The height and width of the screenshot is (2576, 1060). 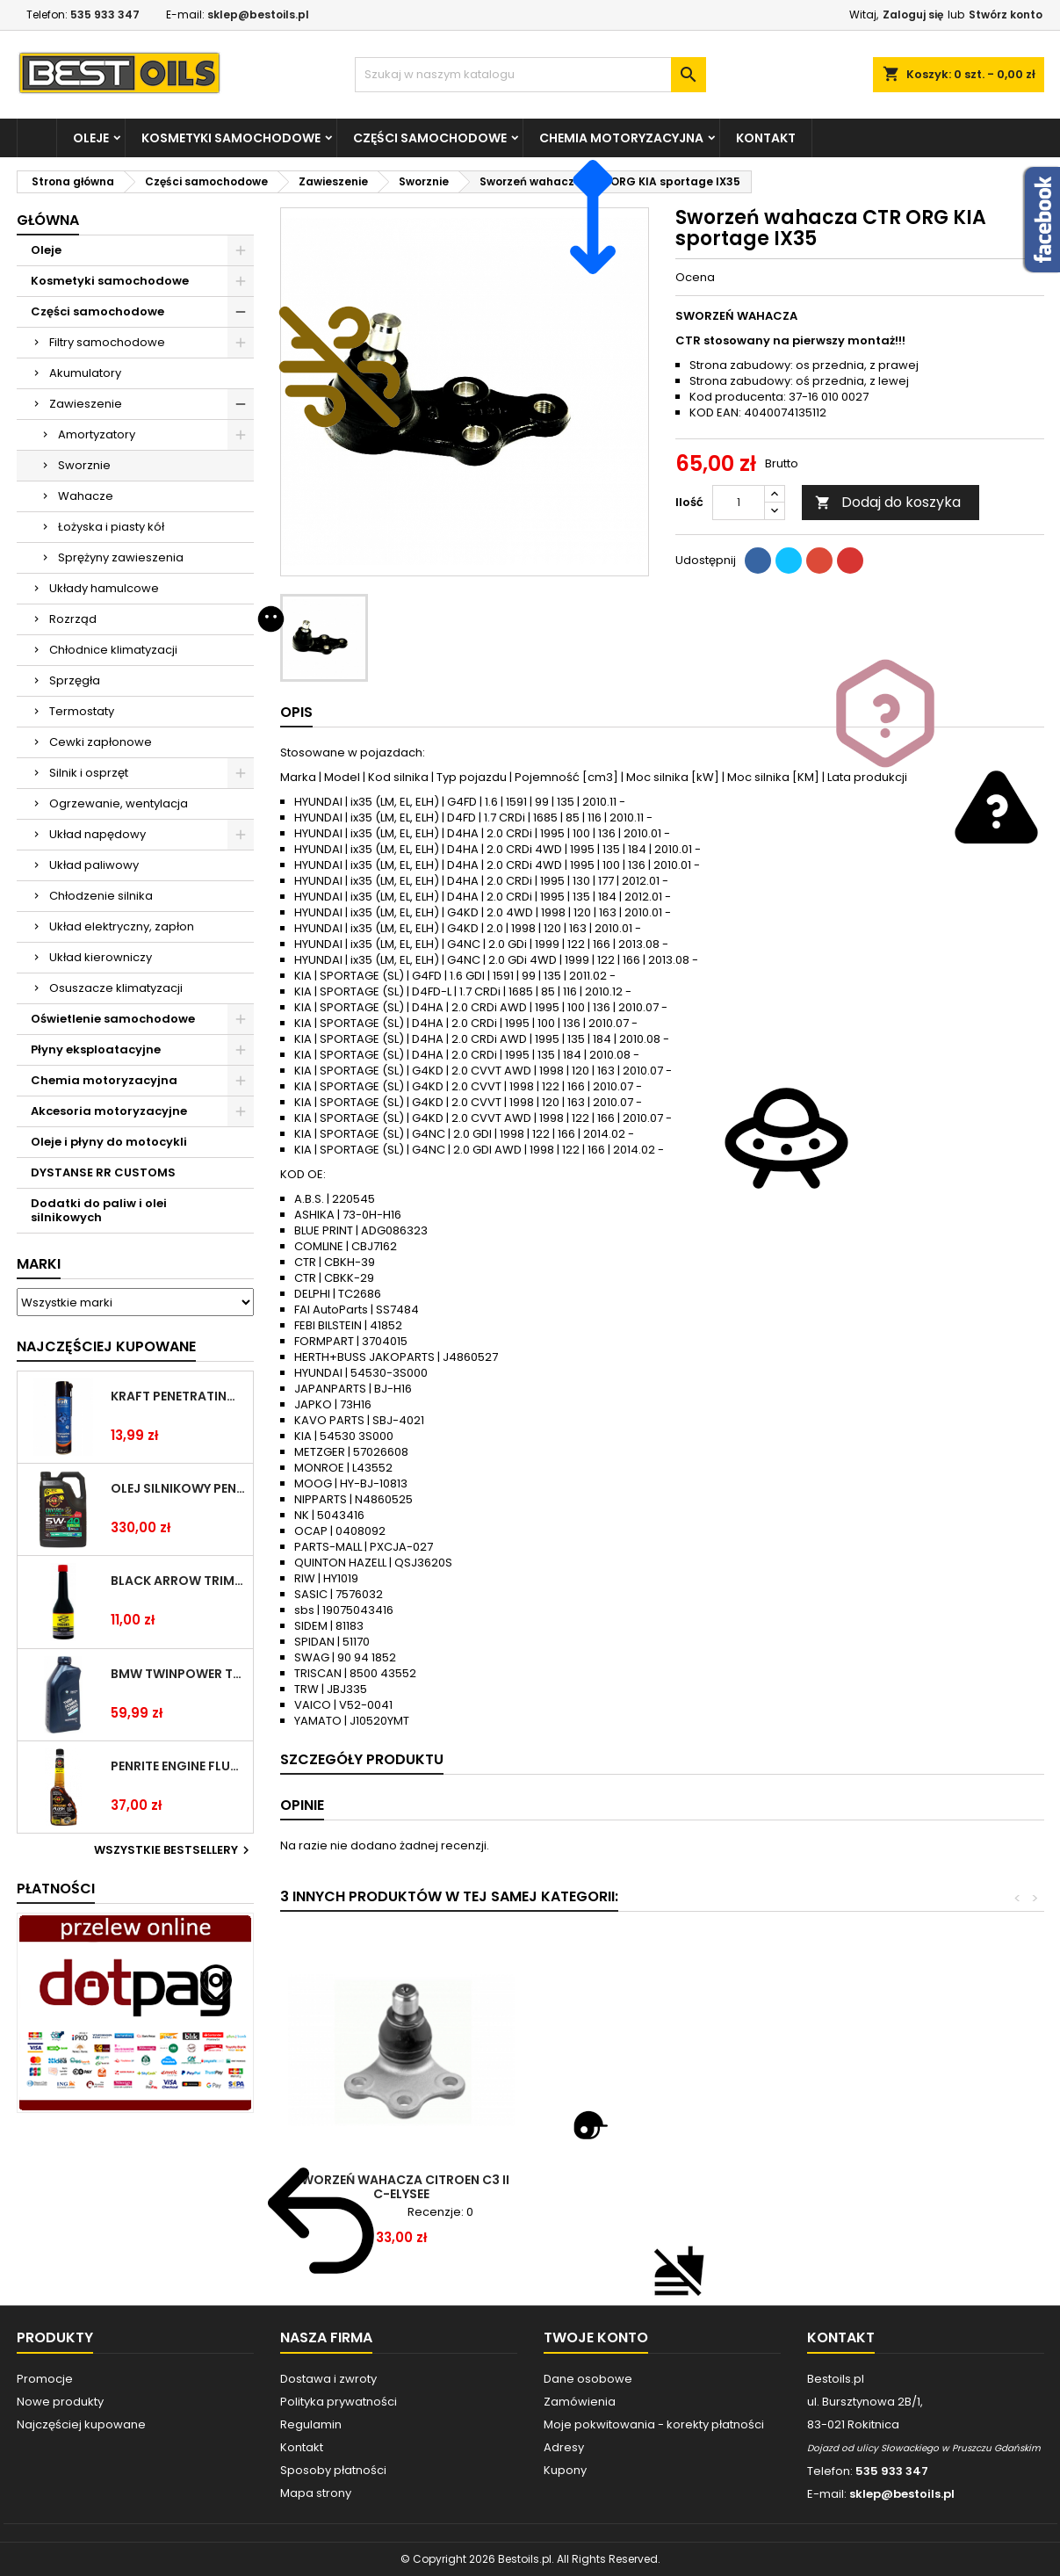 What do you see at coordinates (270, 619) in the screenshot?
I see `indicates a neutral or no-opinion response` at bounding box center [270, 619].